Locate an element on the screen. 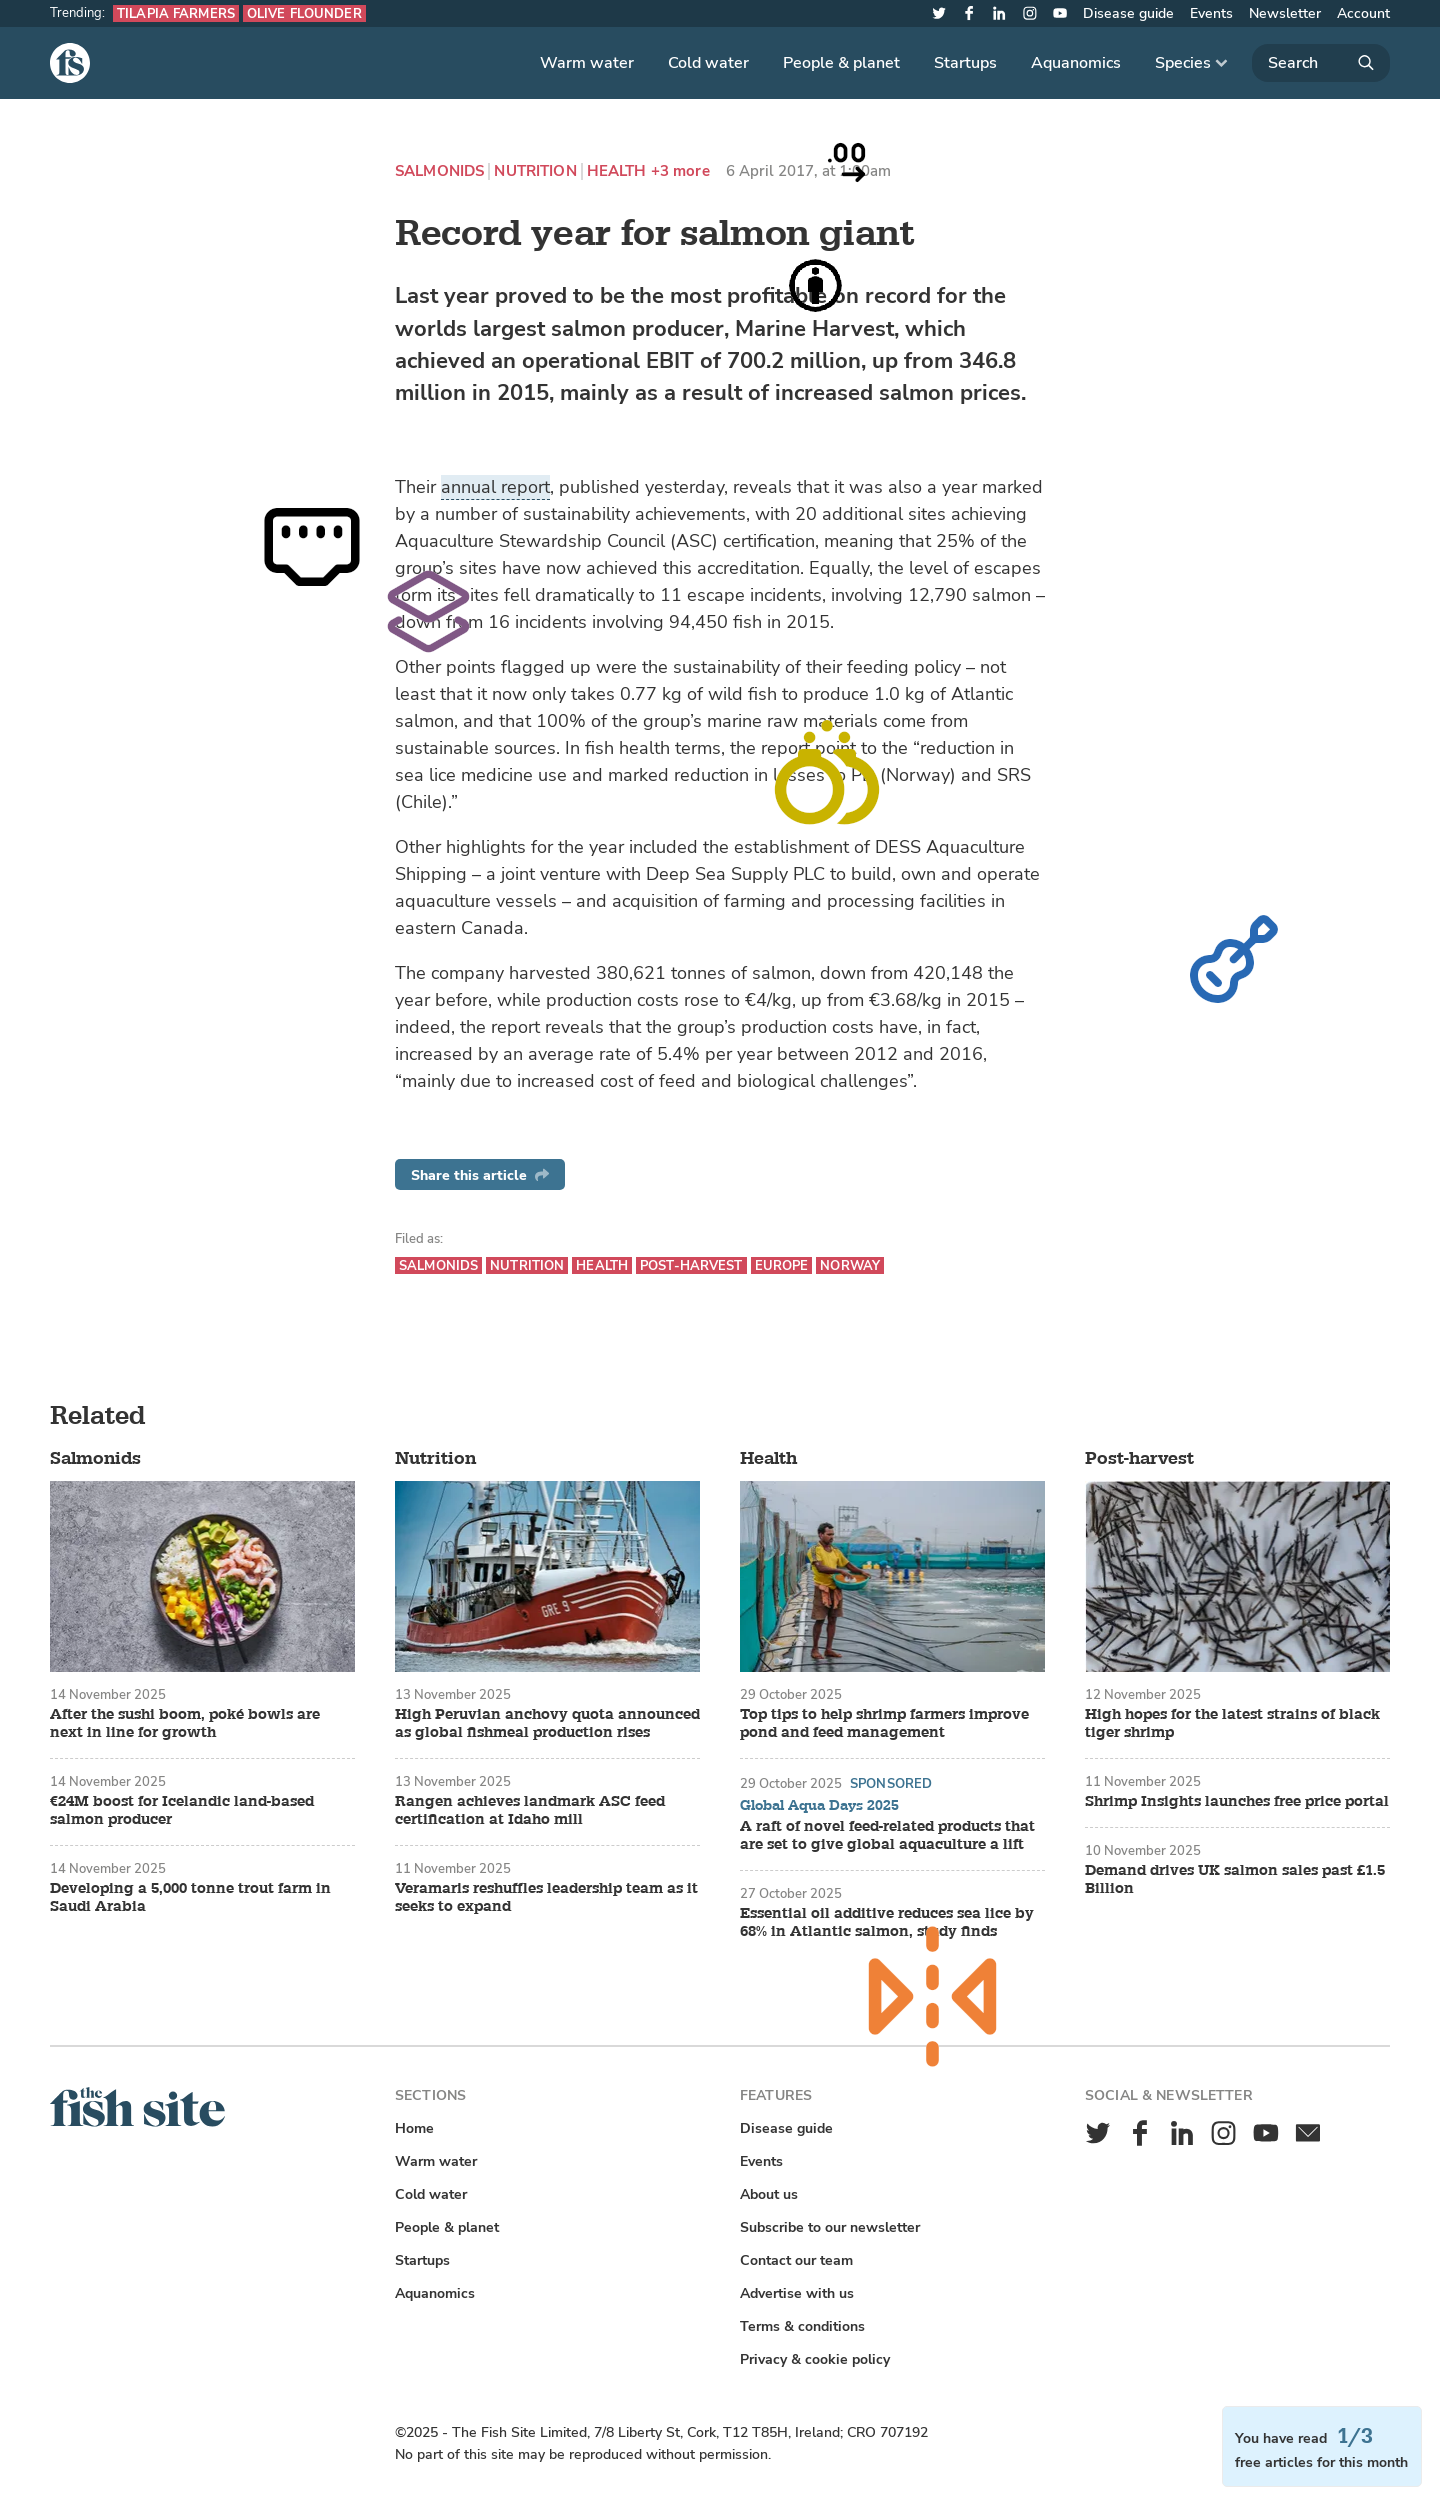 This screenshot has height=2505, width=1440. view or manage layers is located at coordinates (428, 611).